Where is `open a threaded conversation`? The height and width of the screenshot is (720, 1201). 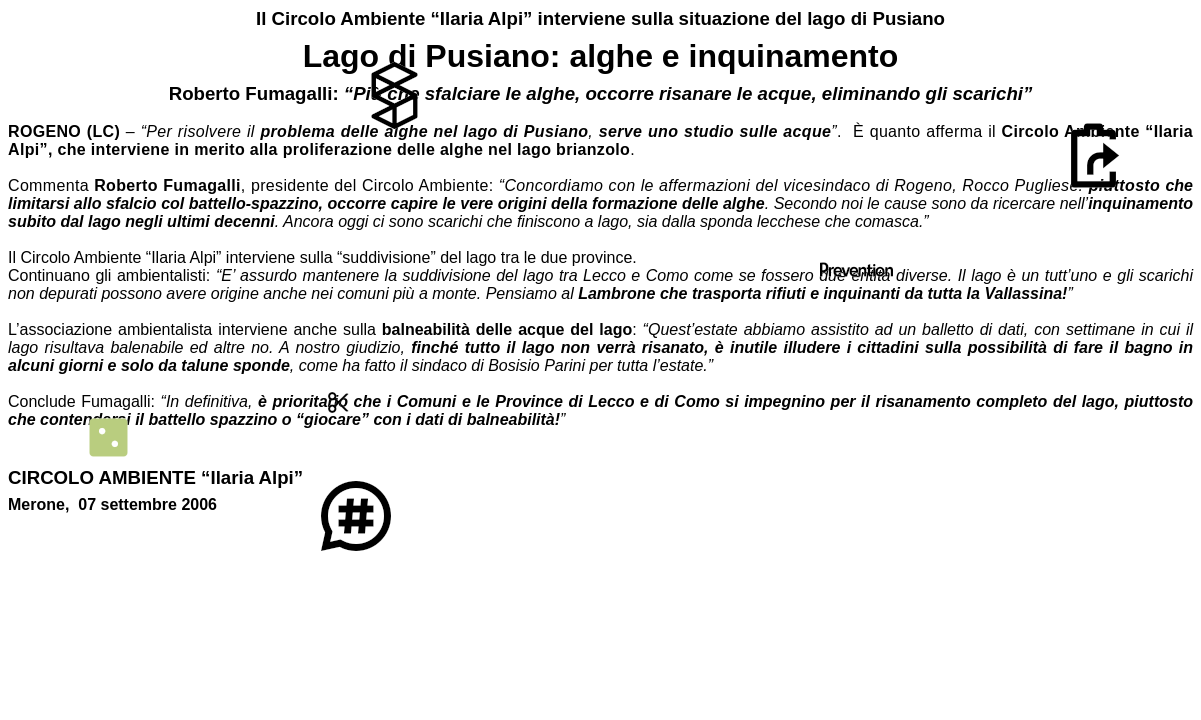 open a threaded conversation is located at coordinates (356, 516).